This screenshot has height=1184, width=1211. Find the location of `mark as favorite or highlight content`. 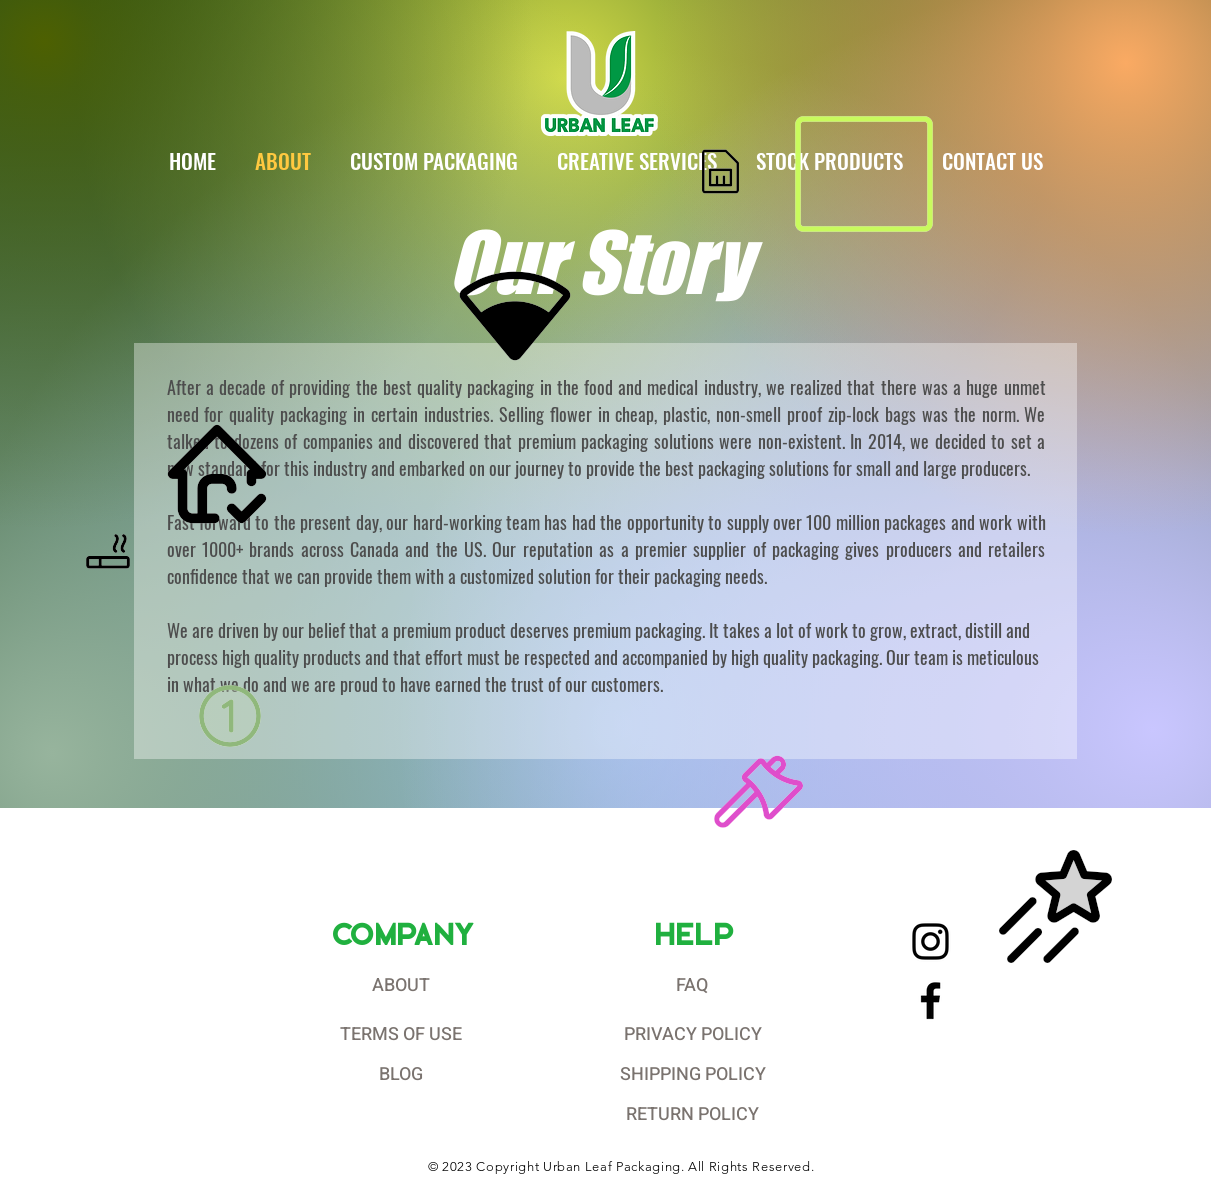

mark as favorite or highlight content is located at coordinates (1055, 906).